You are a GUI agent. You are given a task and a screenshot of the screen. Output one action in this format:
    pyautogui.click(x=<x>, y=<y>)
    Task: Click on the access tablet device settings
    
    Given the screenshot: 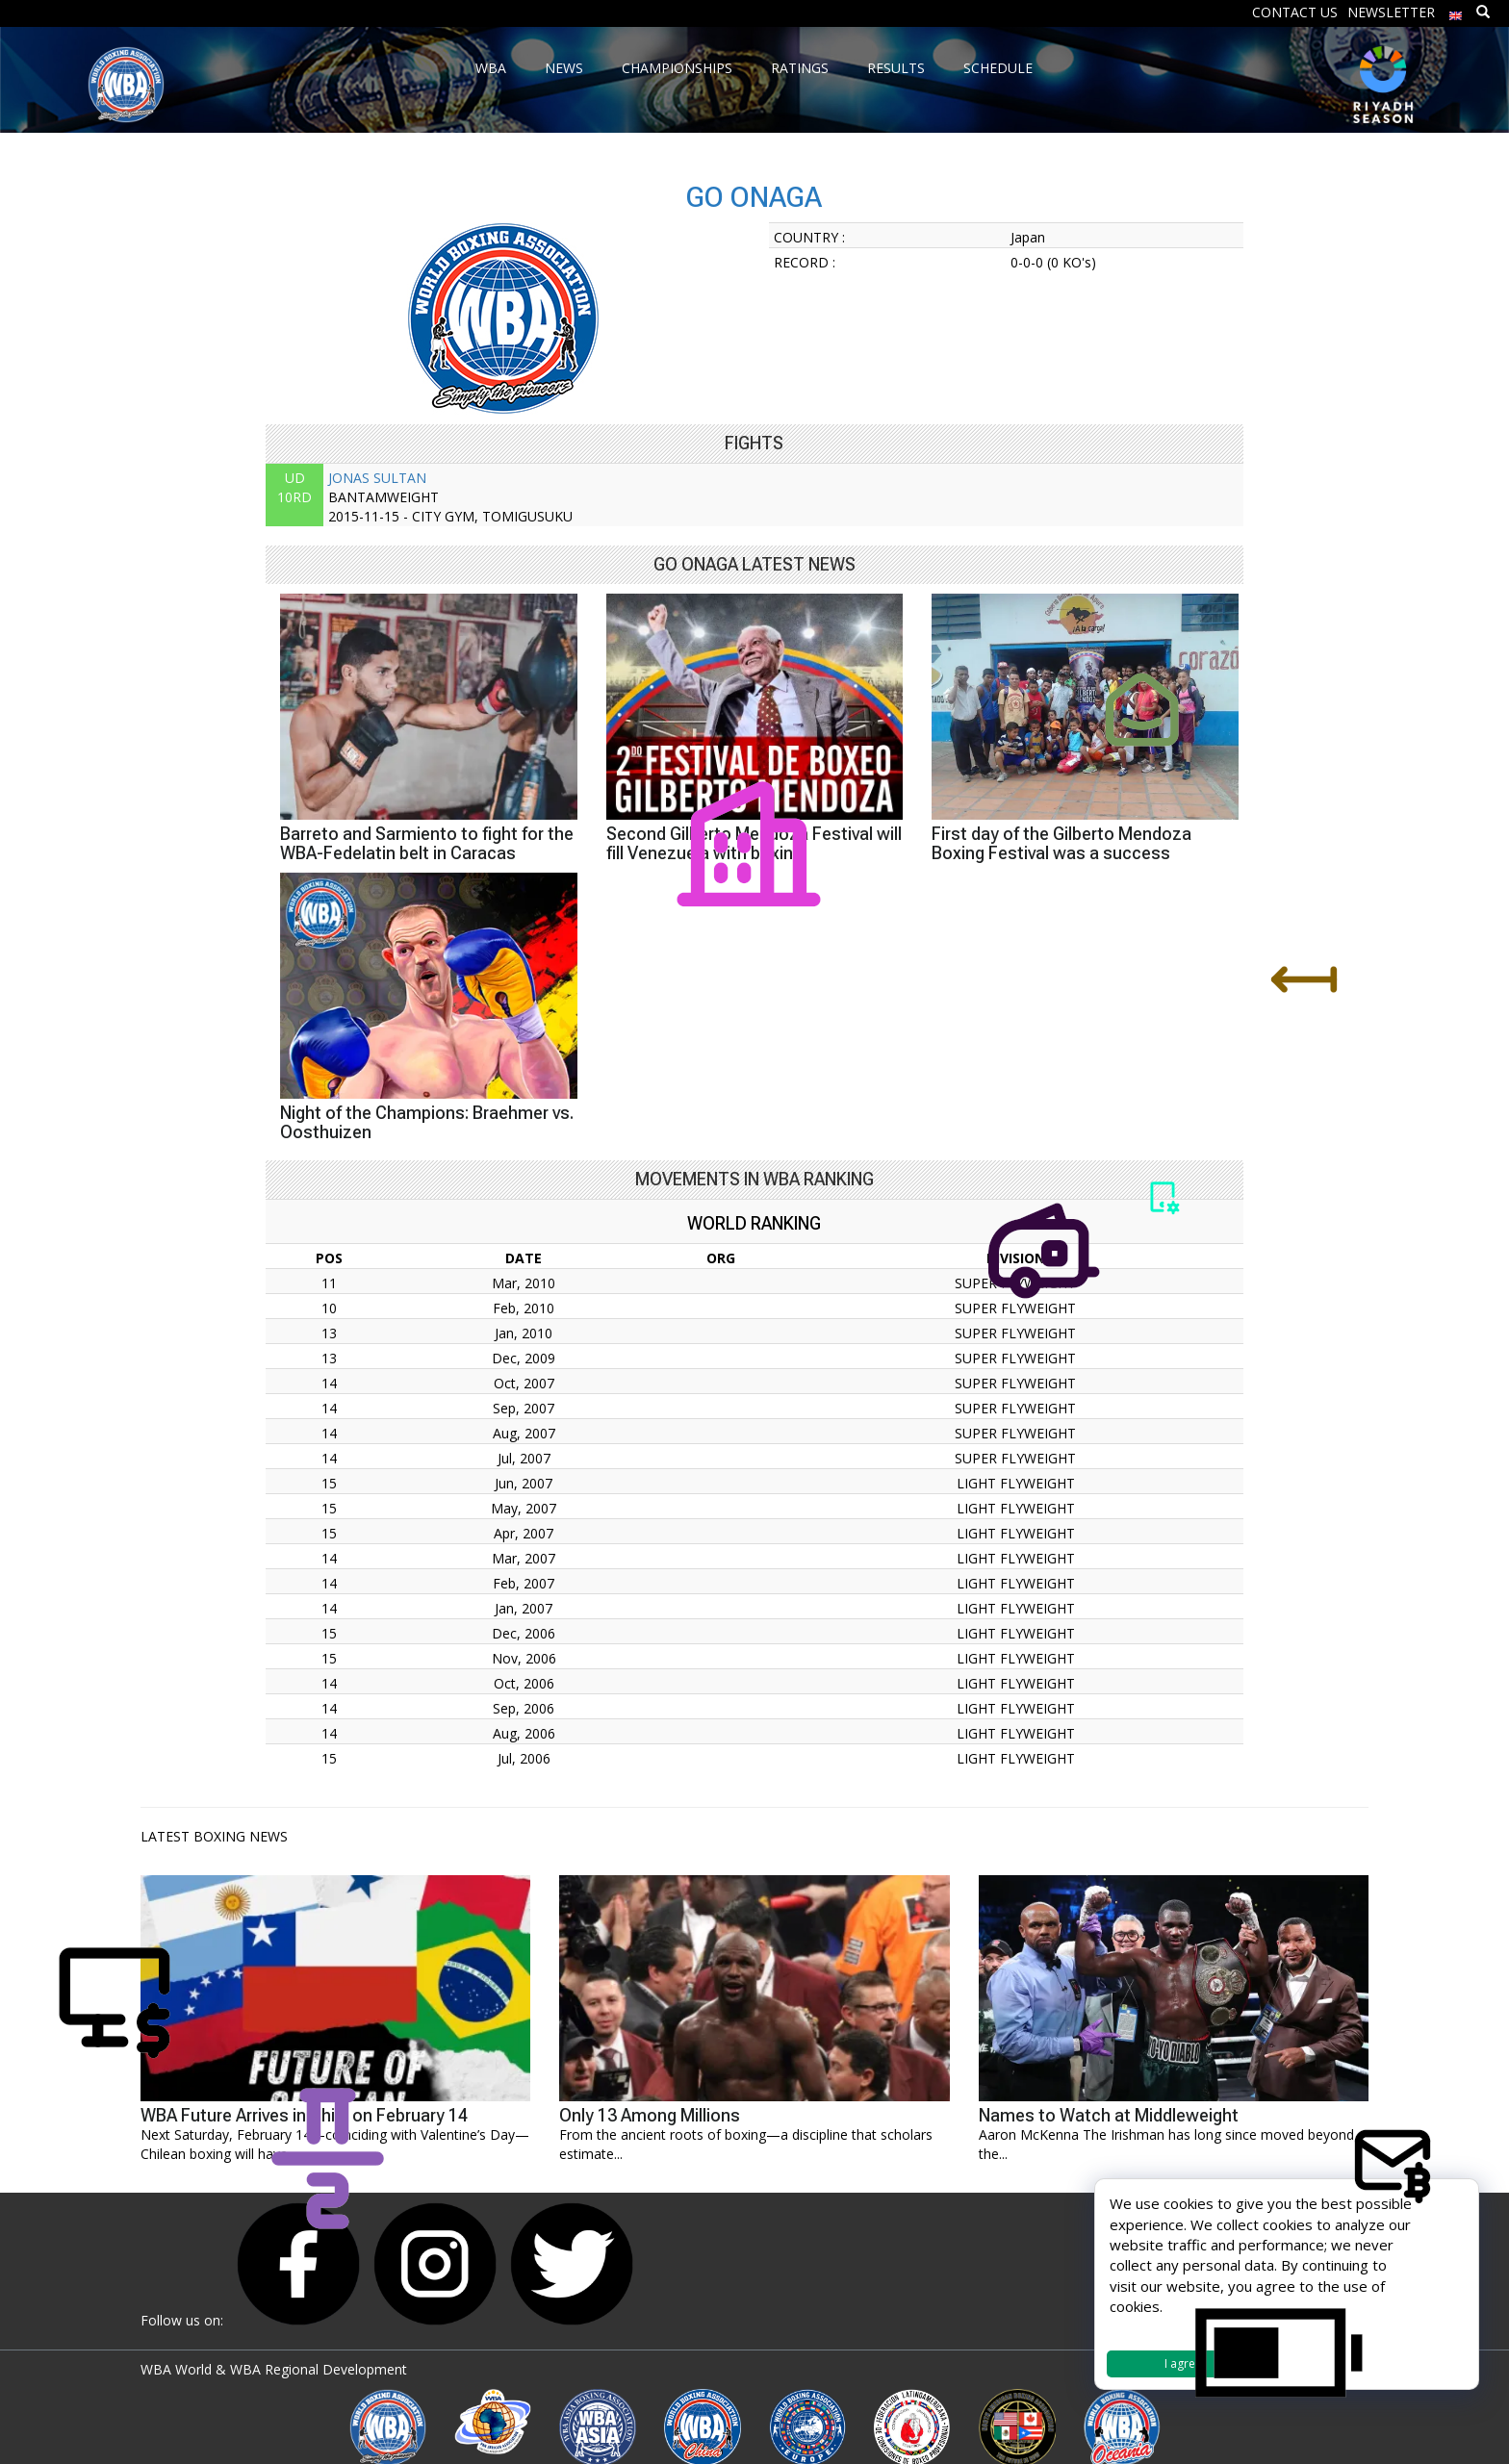 What is the action you would take?
    pyautogui.click(x=1163, y=1197)
    